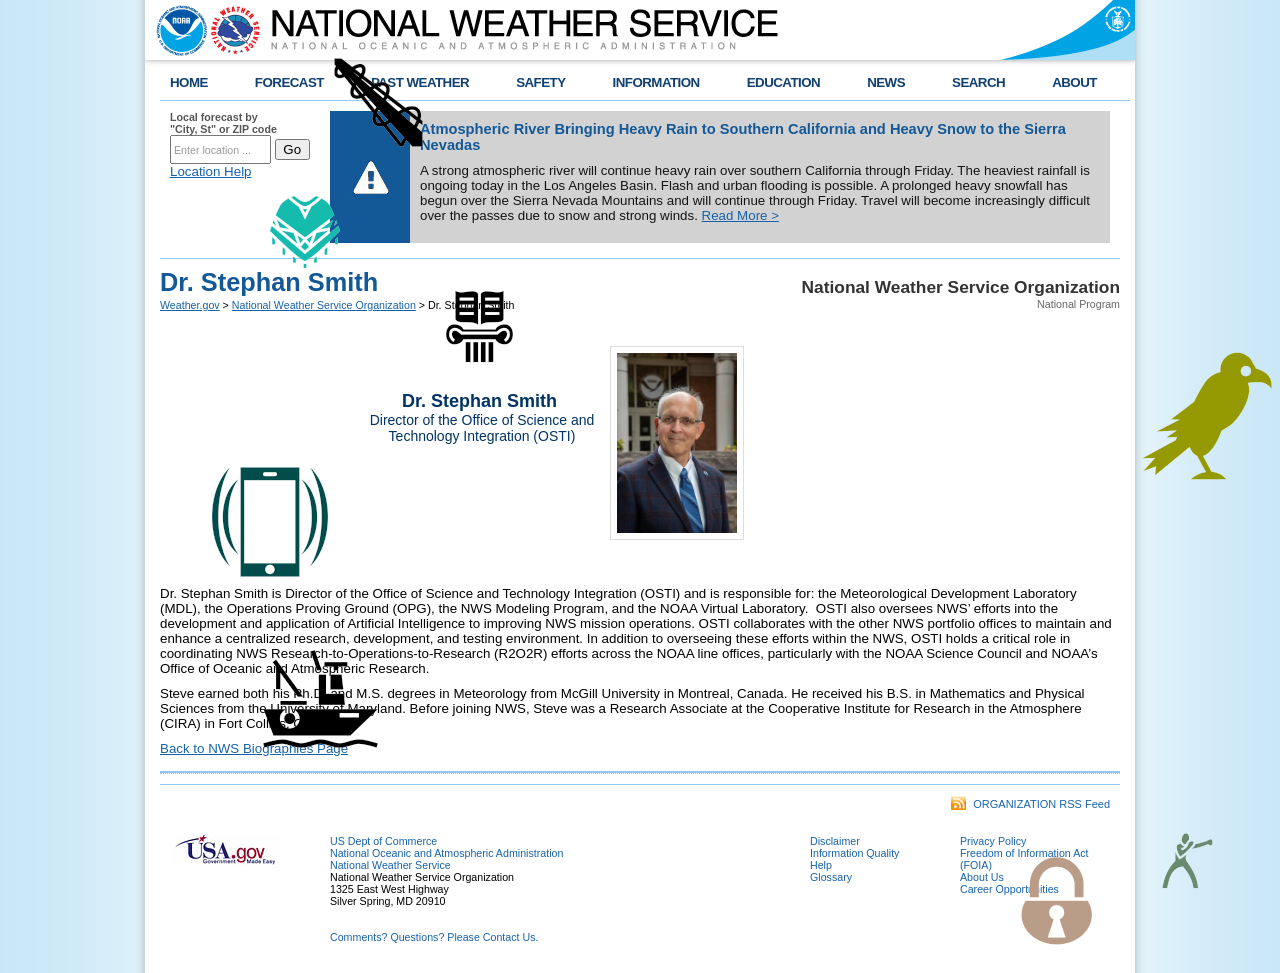  Describe the element at coordinates (1190, 860) in the screenshot. I see `perform a punch attack in a fighting game` at that location.